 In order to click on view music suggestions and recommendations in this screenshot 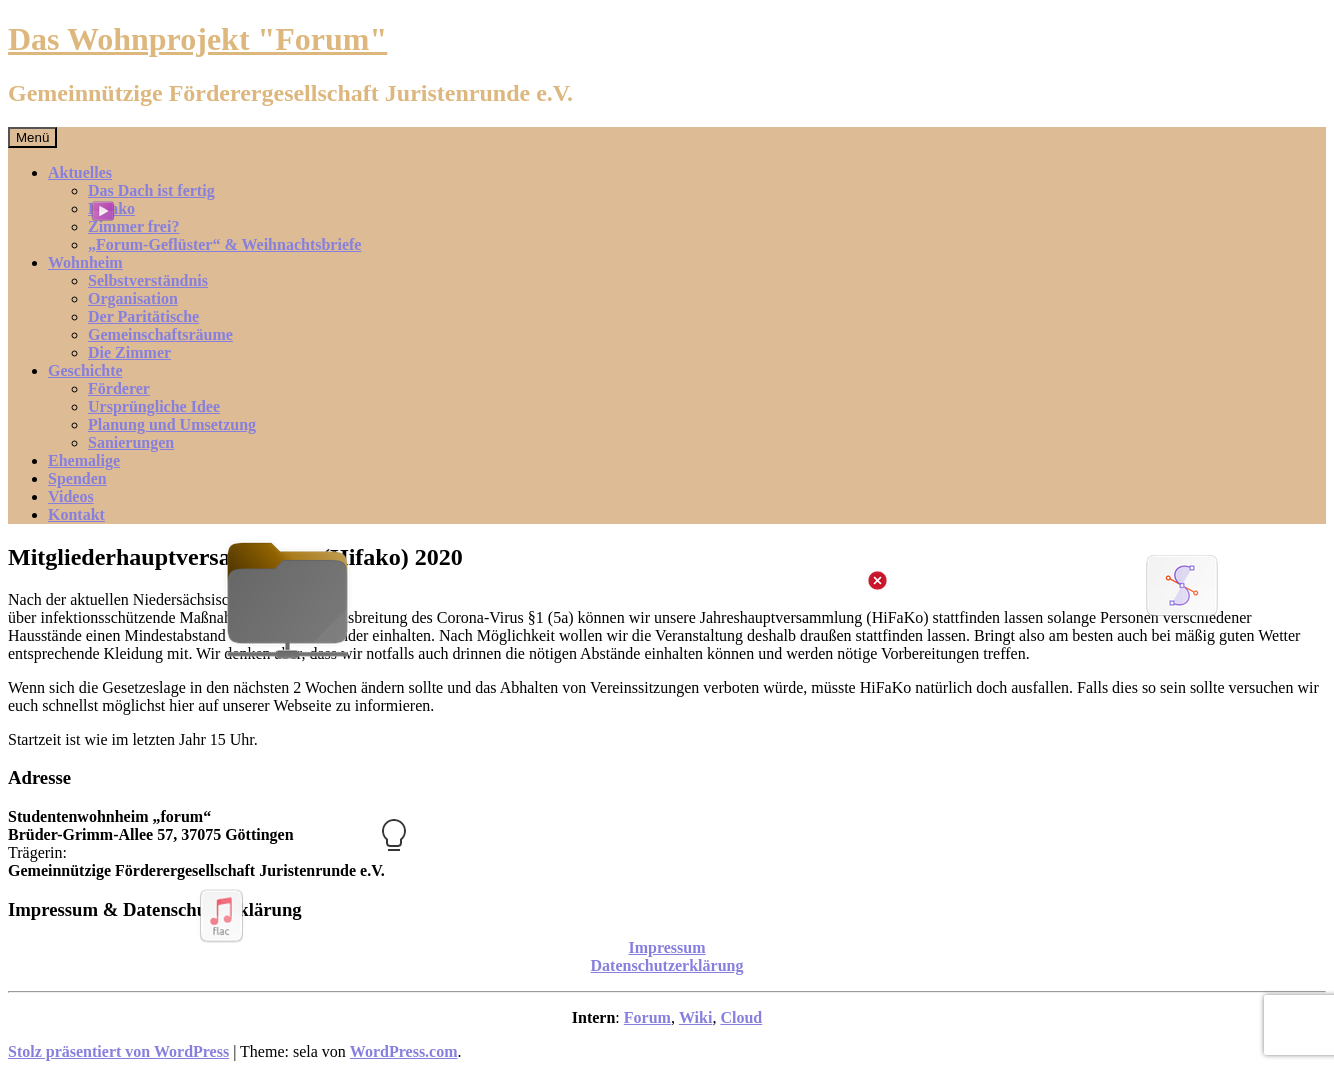, I will do `click(394, 835)`.